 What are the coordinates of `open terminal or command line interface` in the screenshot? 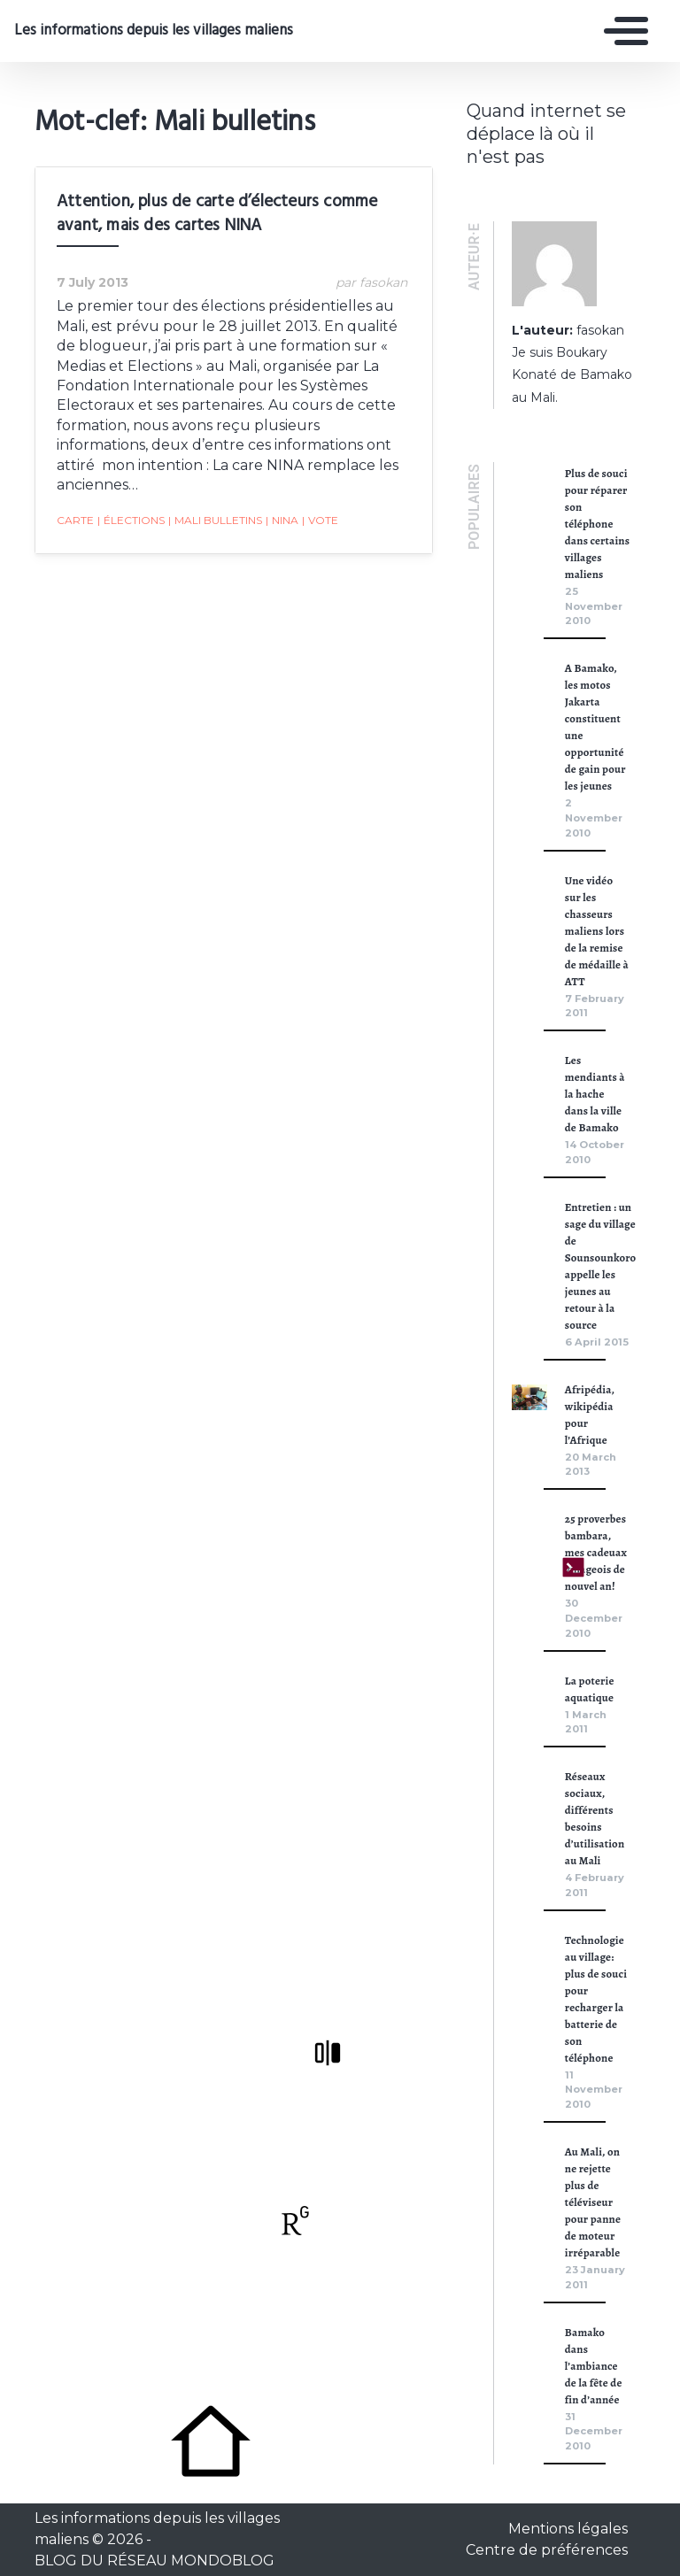 It's located at (573, 1567).